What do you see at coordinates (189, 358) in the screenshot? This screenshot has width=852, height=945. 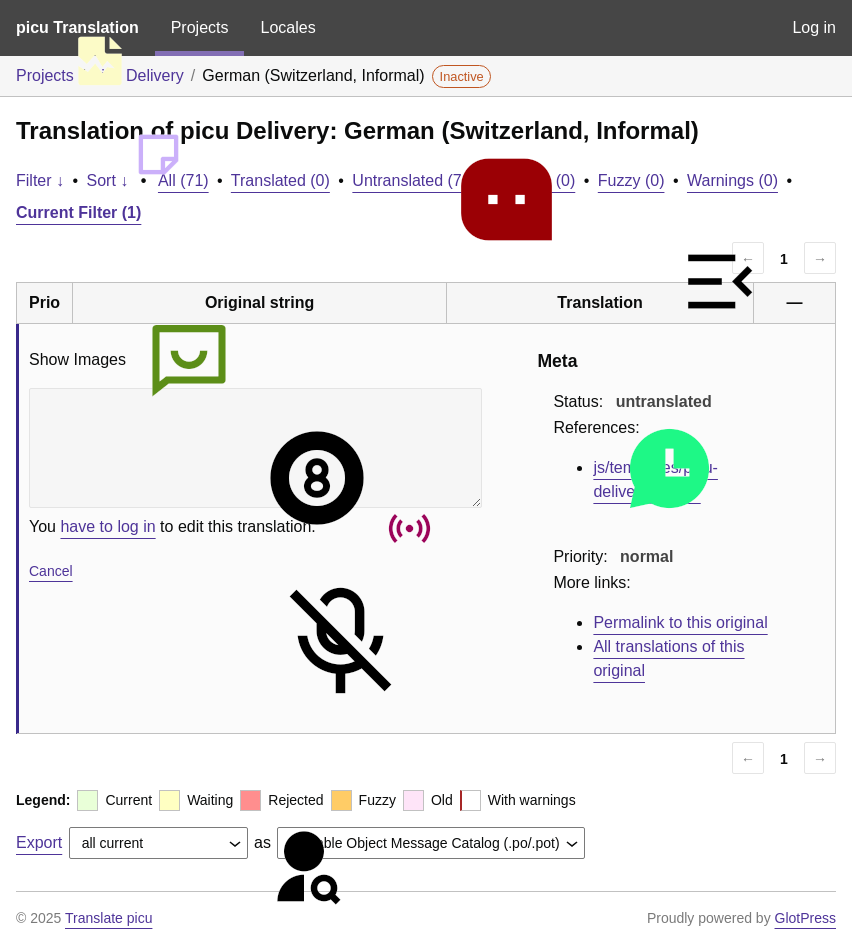 I see `start a friendly chat or conversation` at bounding box center [189, 358].